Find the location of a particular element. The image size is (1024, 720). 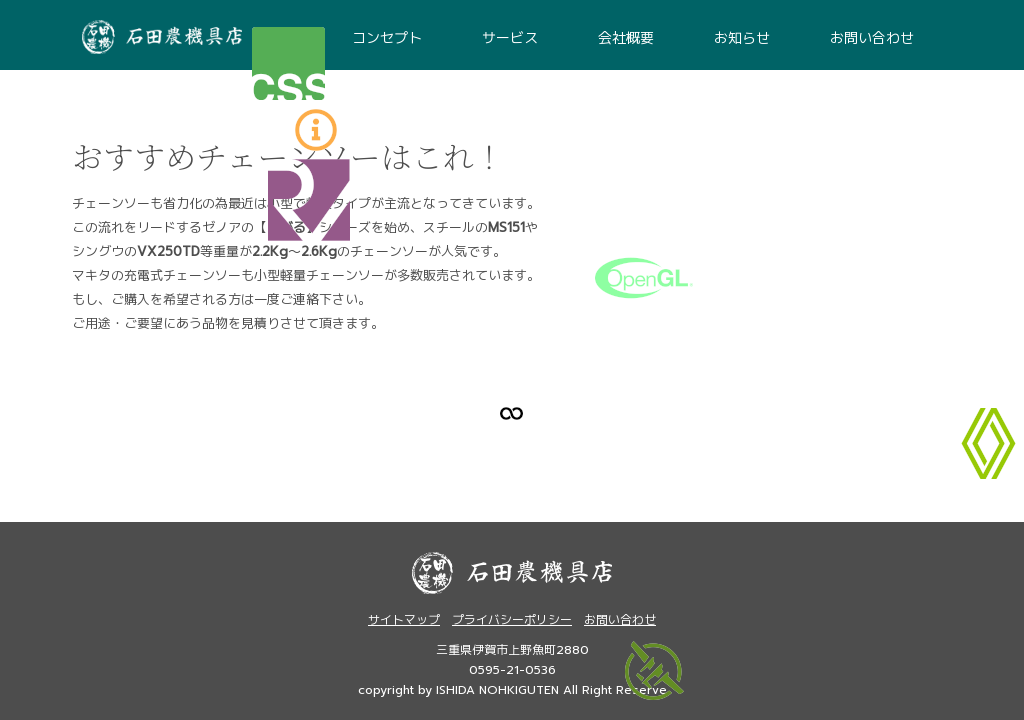

open the Floatplane streaming platform is located at coordinates (654, 670).